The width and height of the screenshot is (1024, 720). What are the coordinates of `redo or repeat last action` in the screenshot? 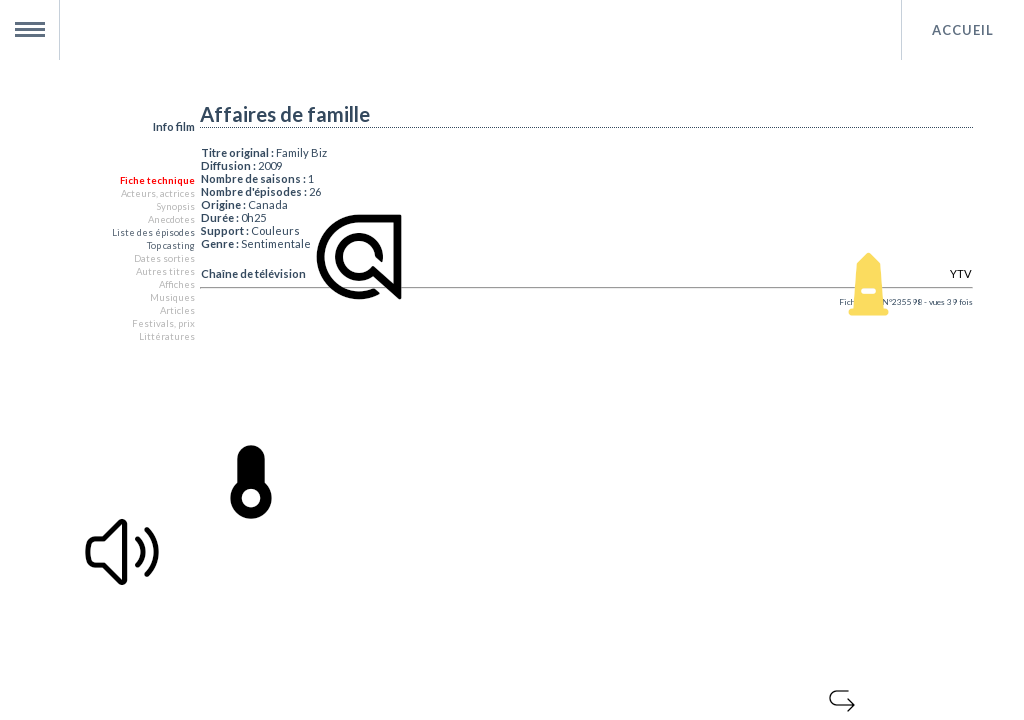 It's located at (842, 700).